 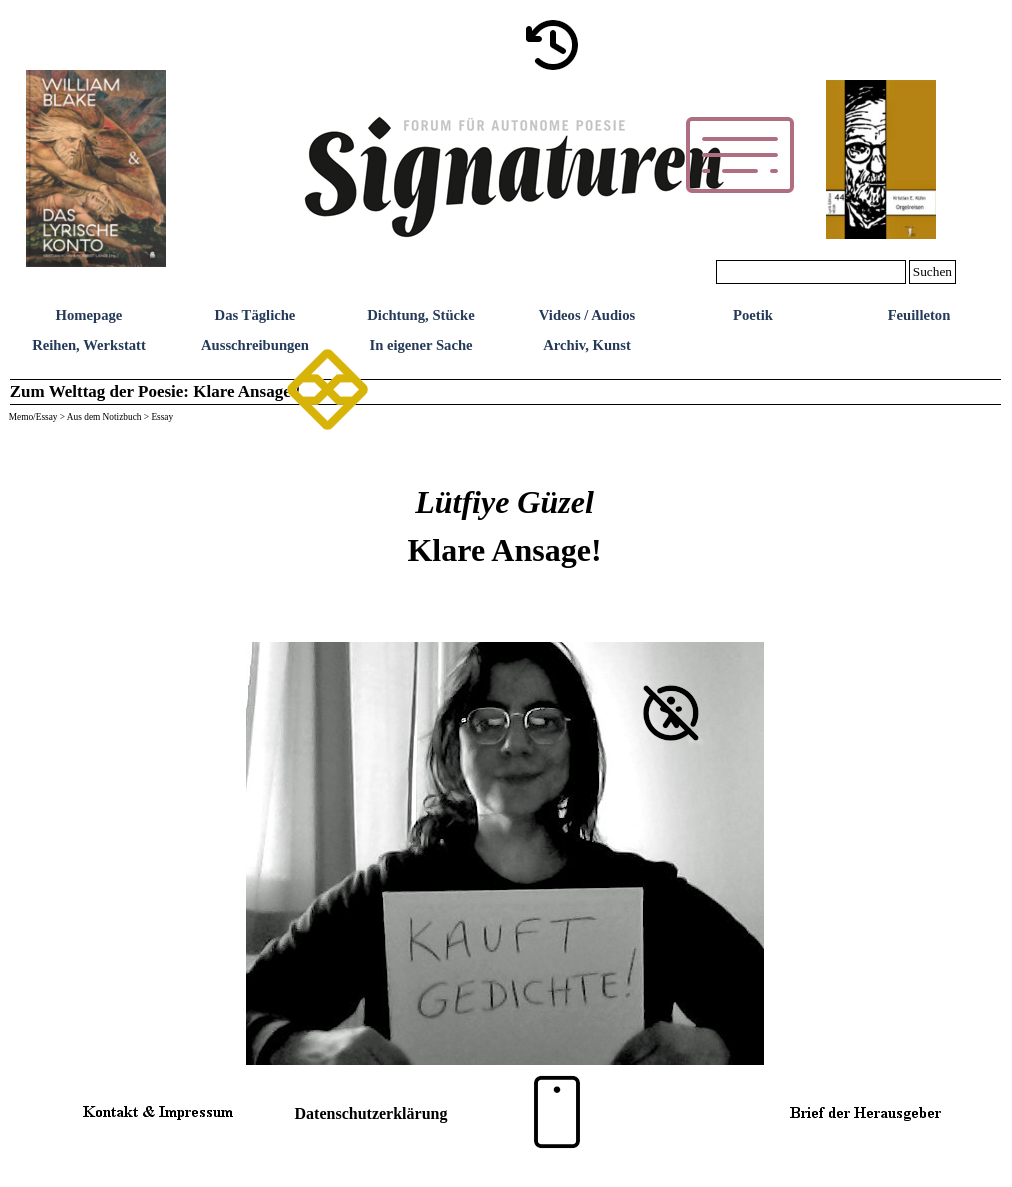 What do you see at coordinates (557, 1112) in the screenshot?
I see `access device camera through mobile` at bounding box center [557, 1112].